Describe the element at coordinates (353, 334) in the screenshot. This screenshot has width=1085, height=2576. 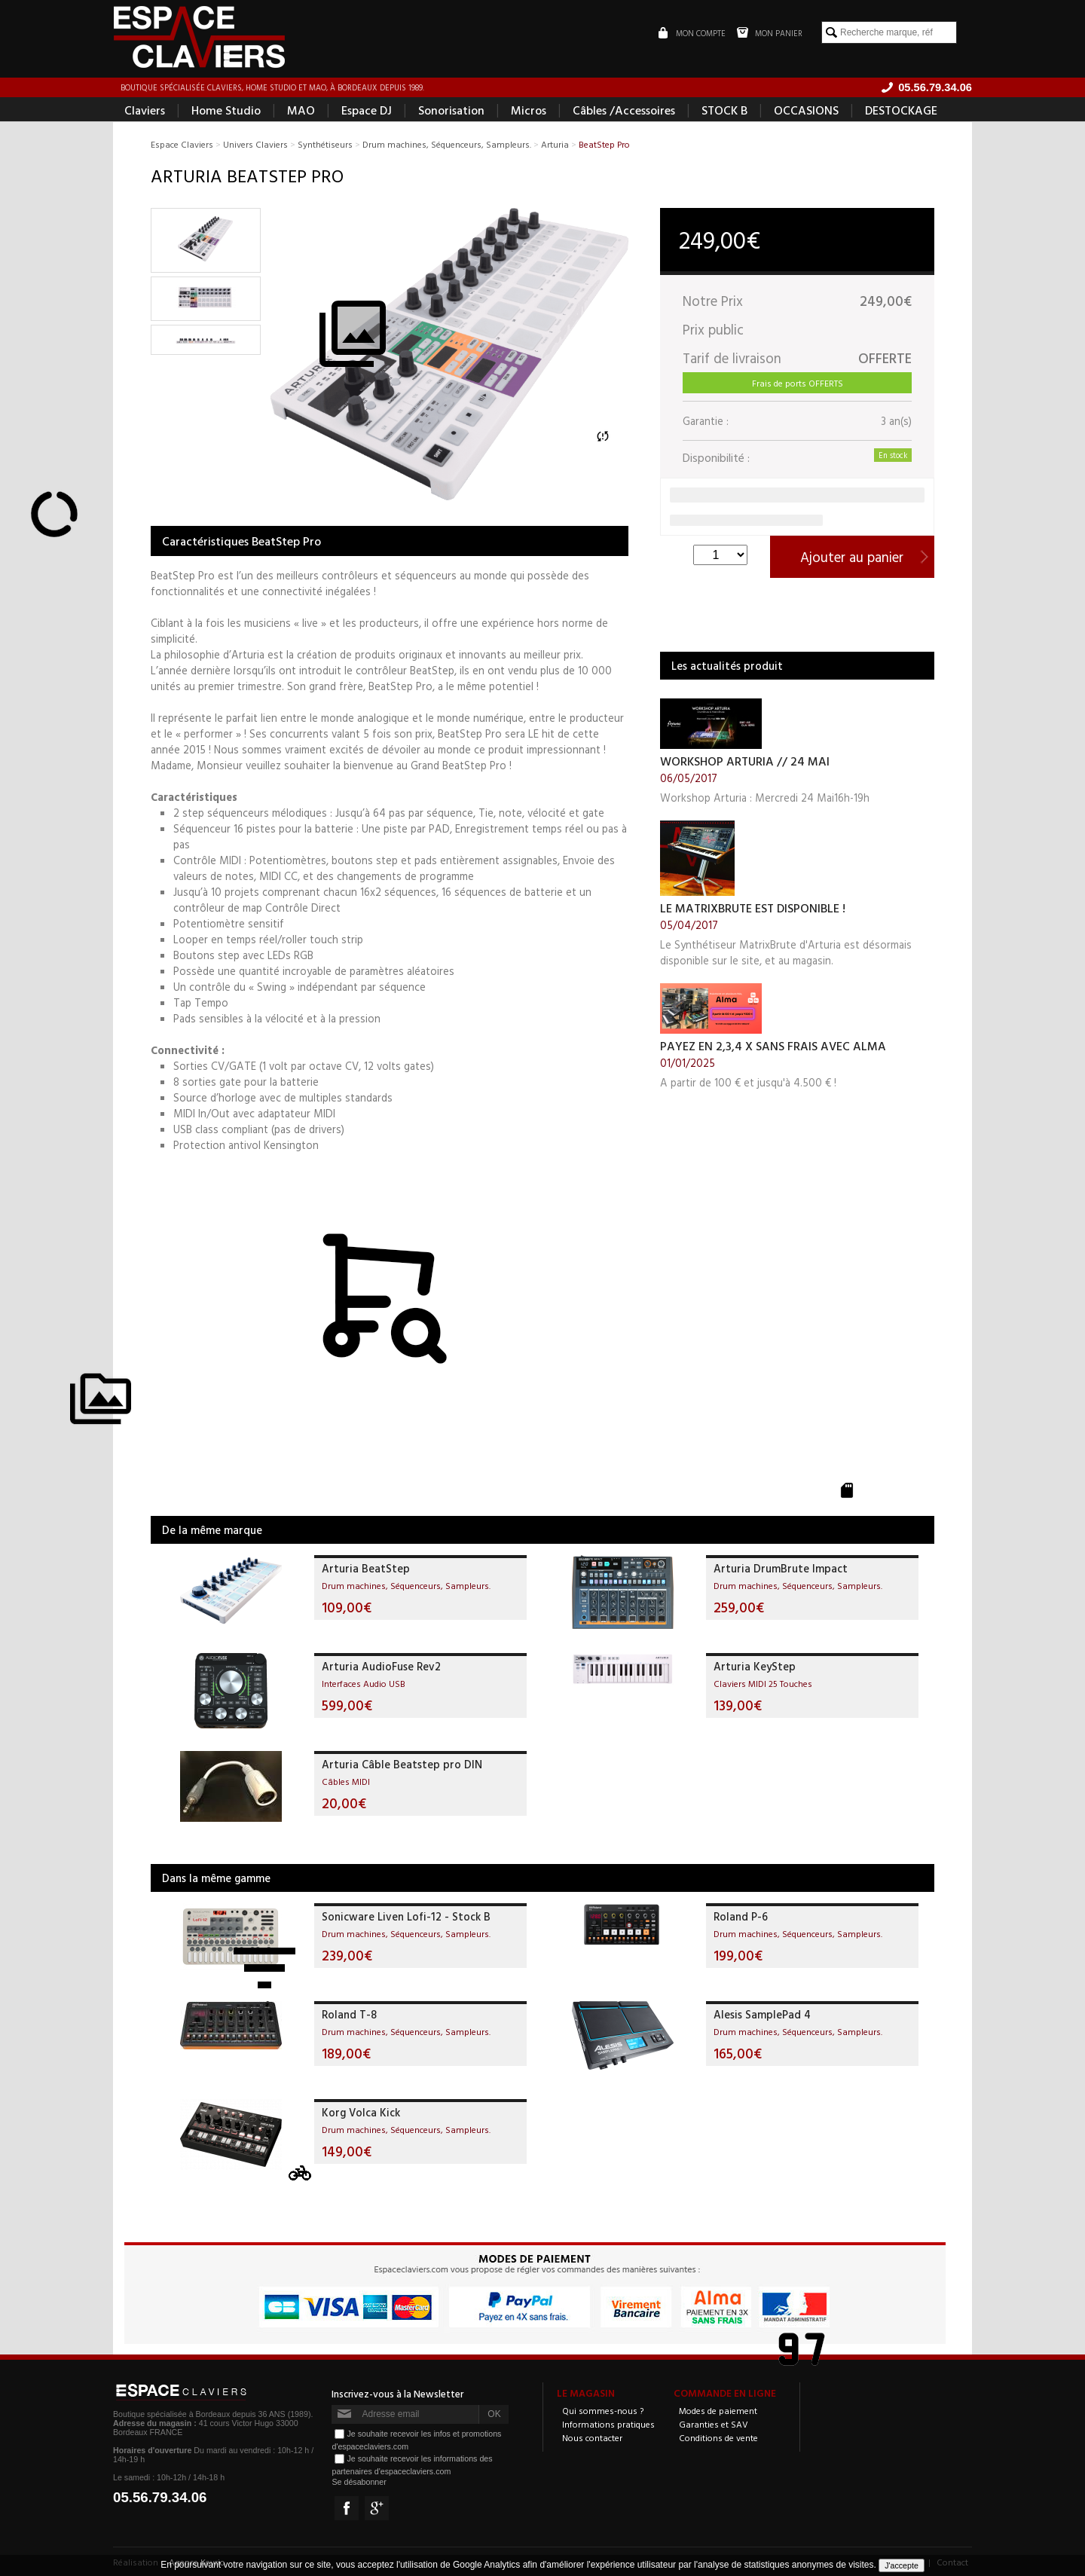
I see `apply filters to images or photos` at that location.